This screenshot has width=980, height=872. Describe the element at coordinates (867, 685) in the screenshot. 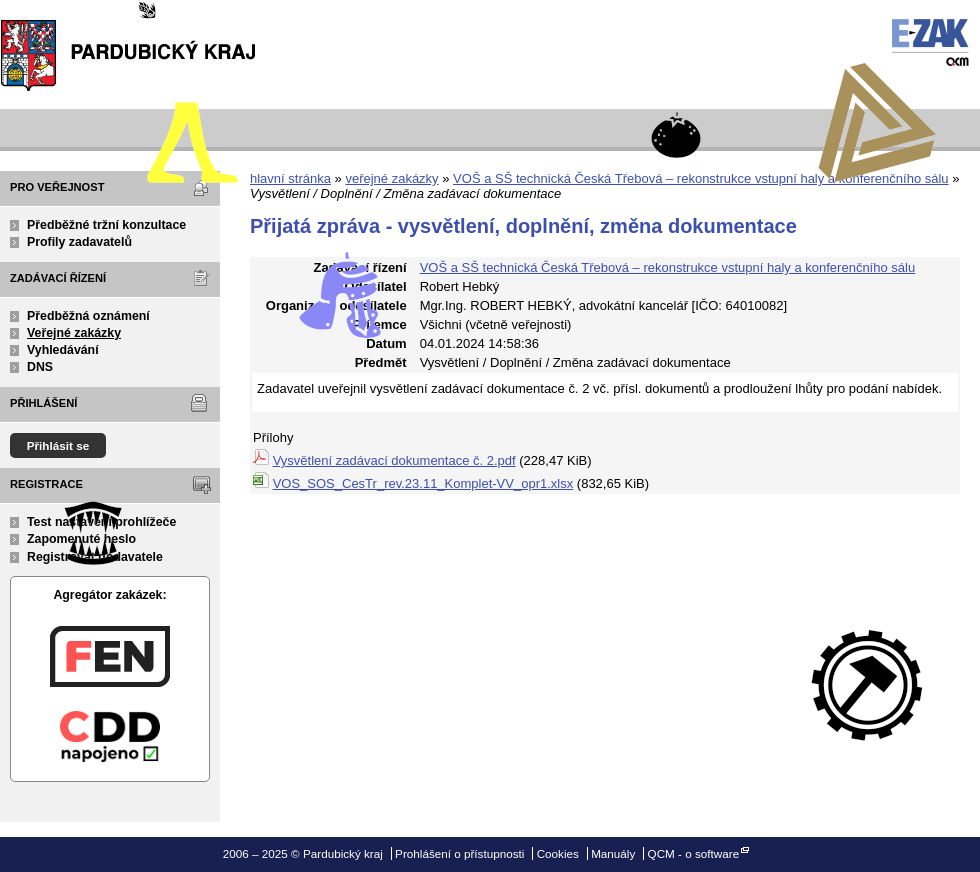

I see `access crafting or workshop settings` at that location.